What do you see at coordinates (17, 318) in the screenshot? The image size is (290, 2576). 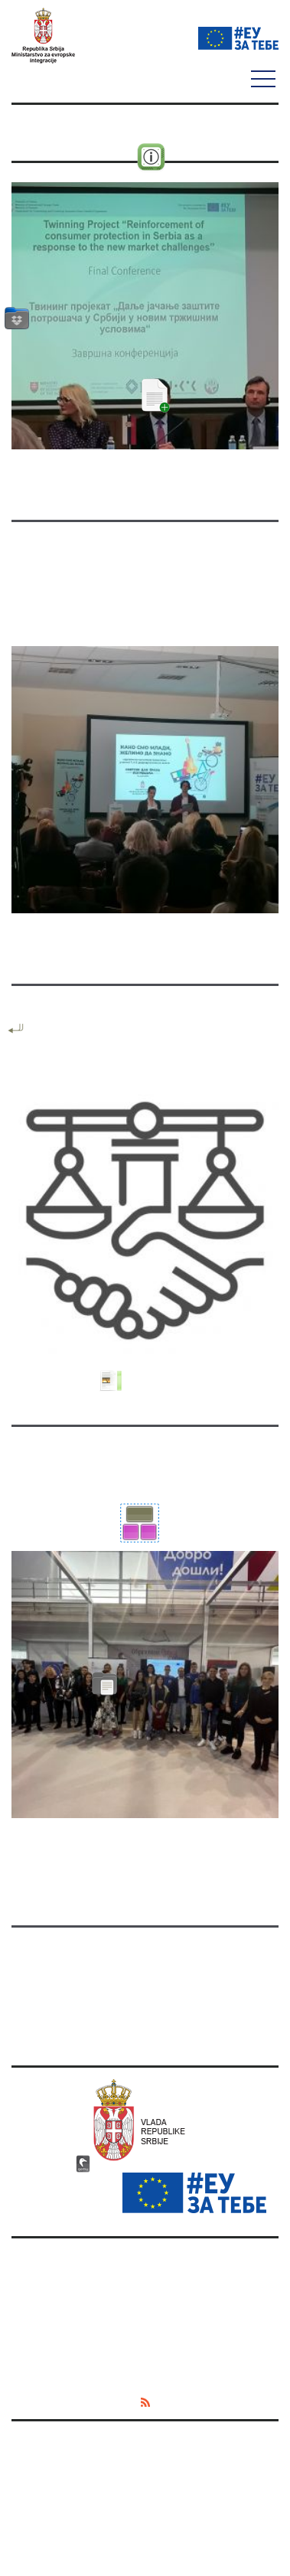 I see `open your Dropbox folder` at bounding box center [17, 318].